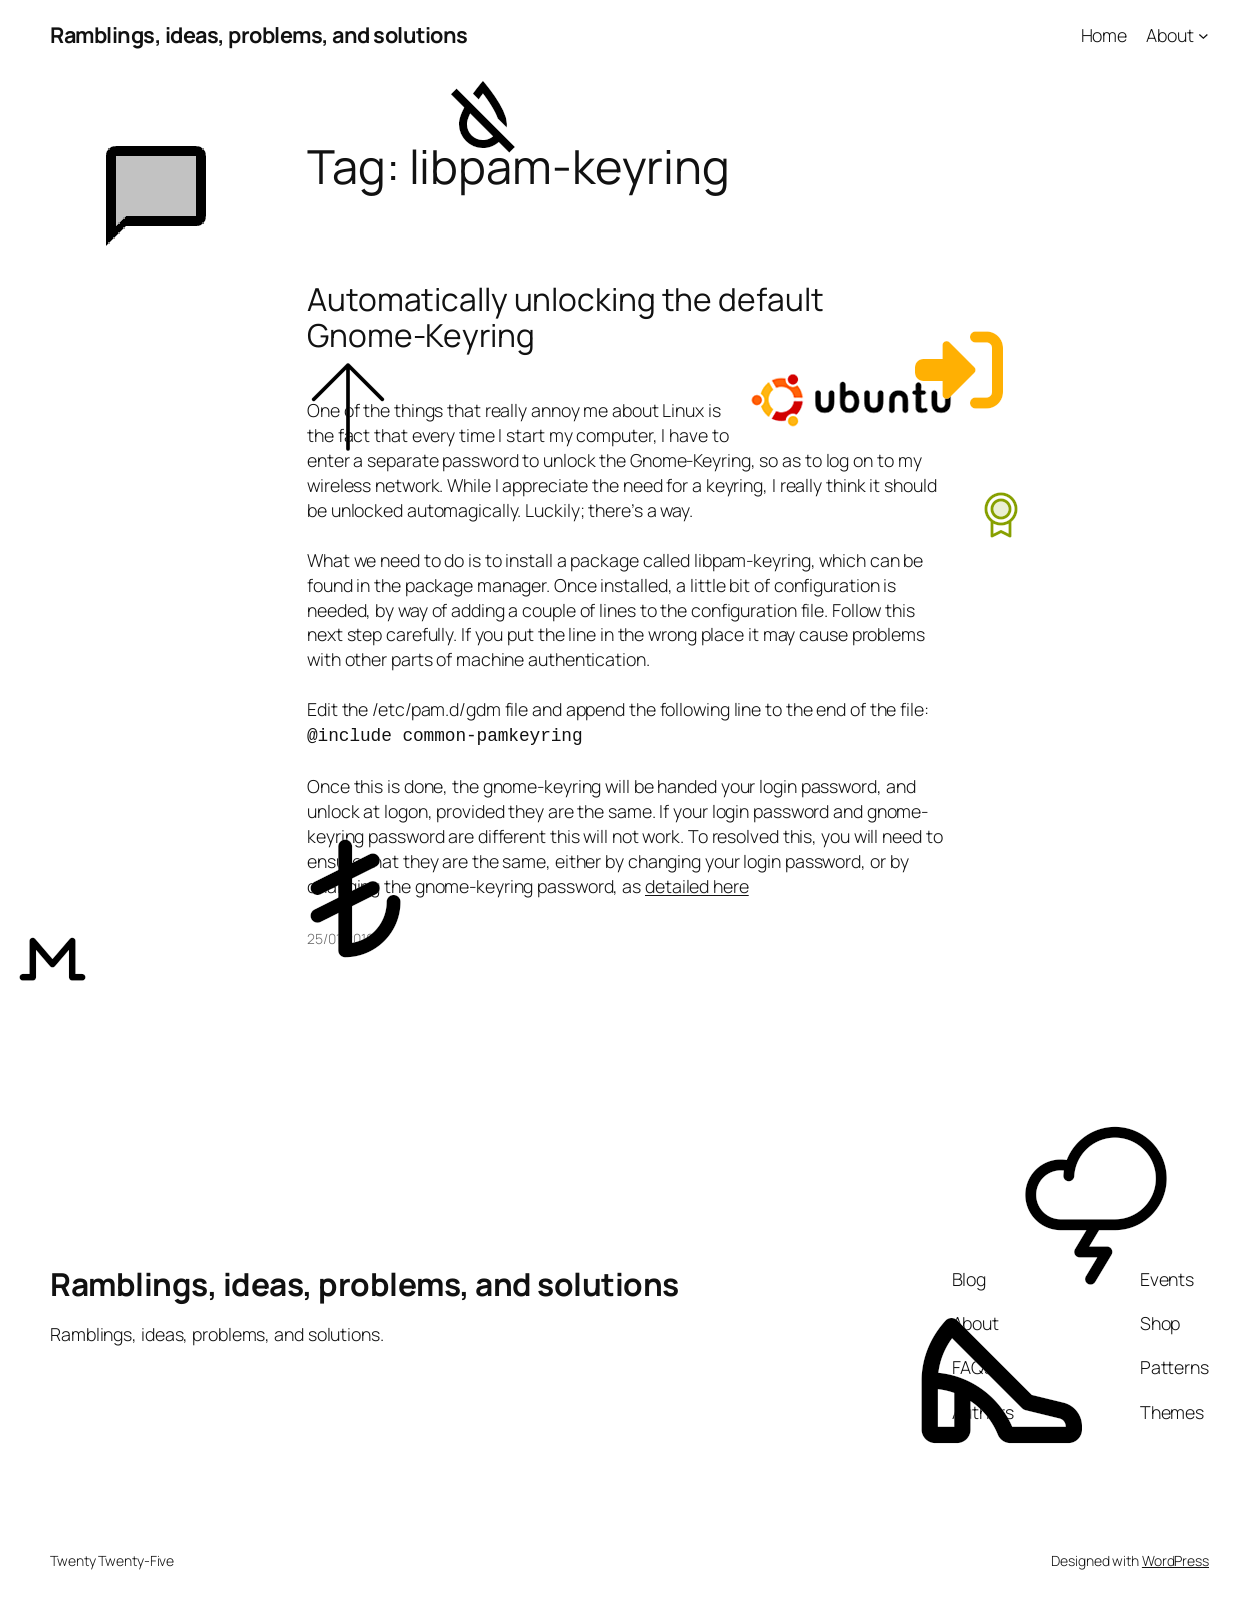  I want to click on reset or clear text color formatting, so click(483, 116).